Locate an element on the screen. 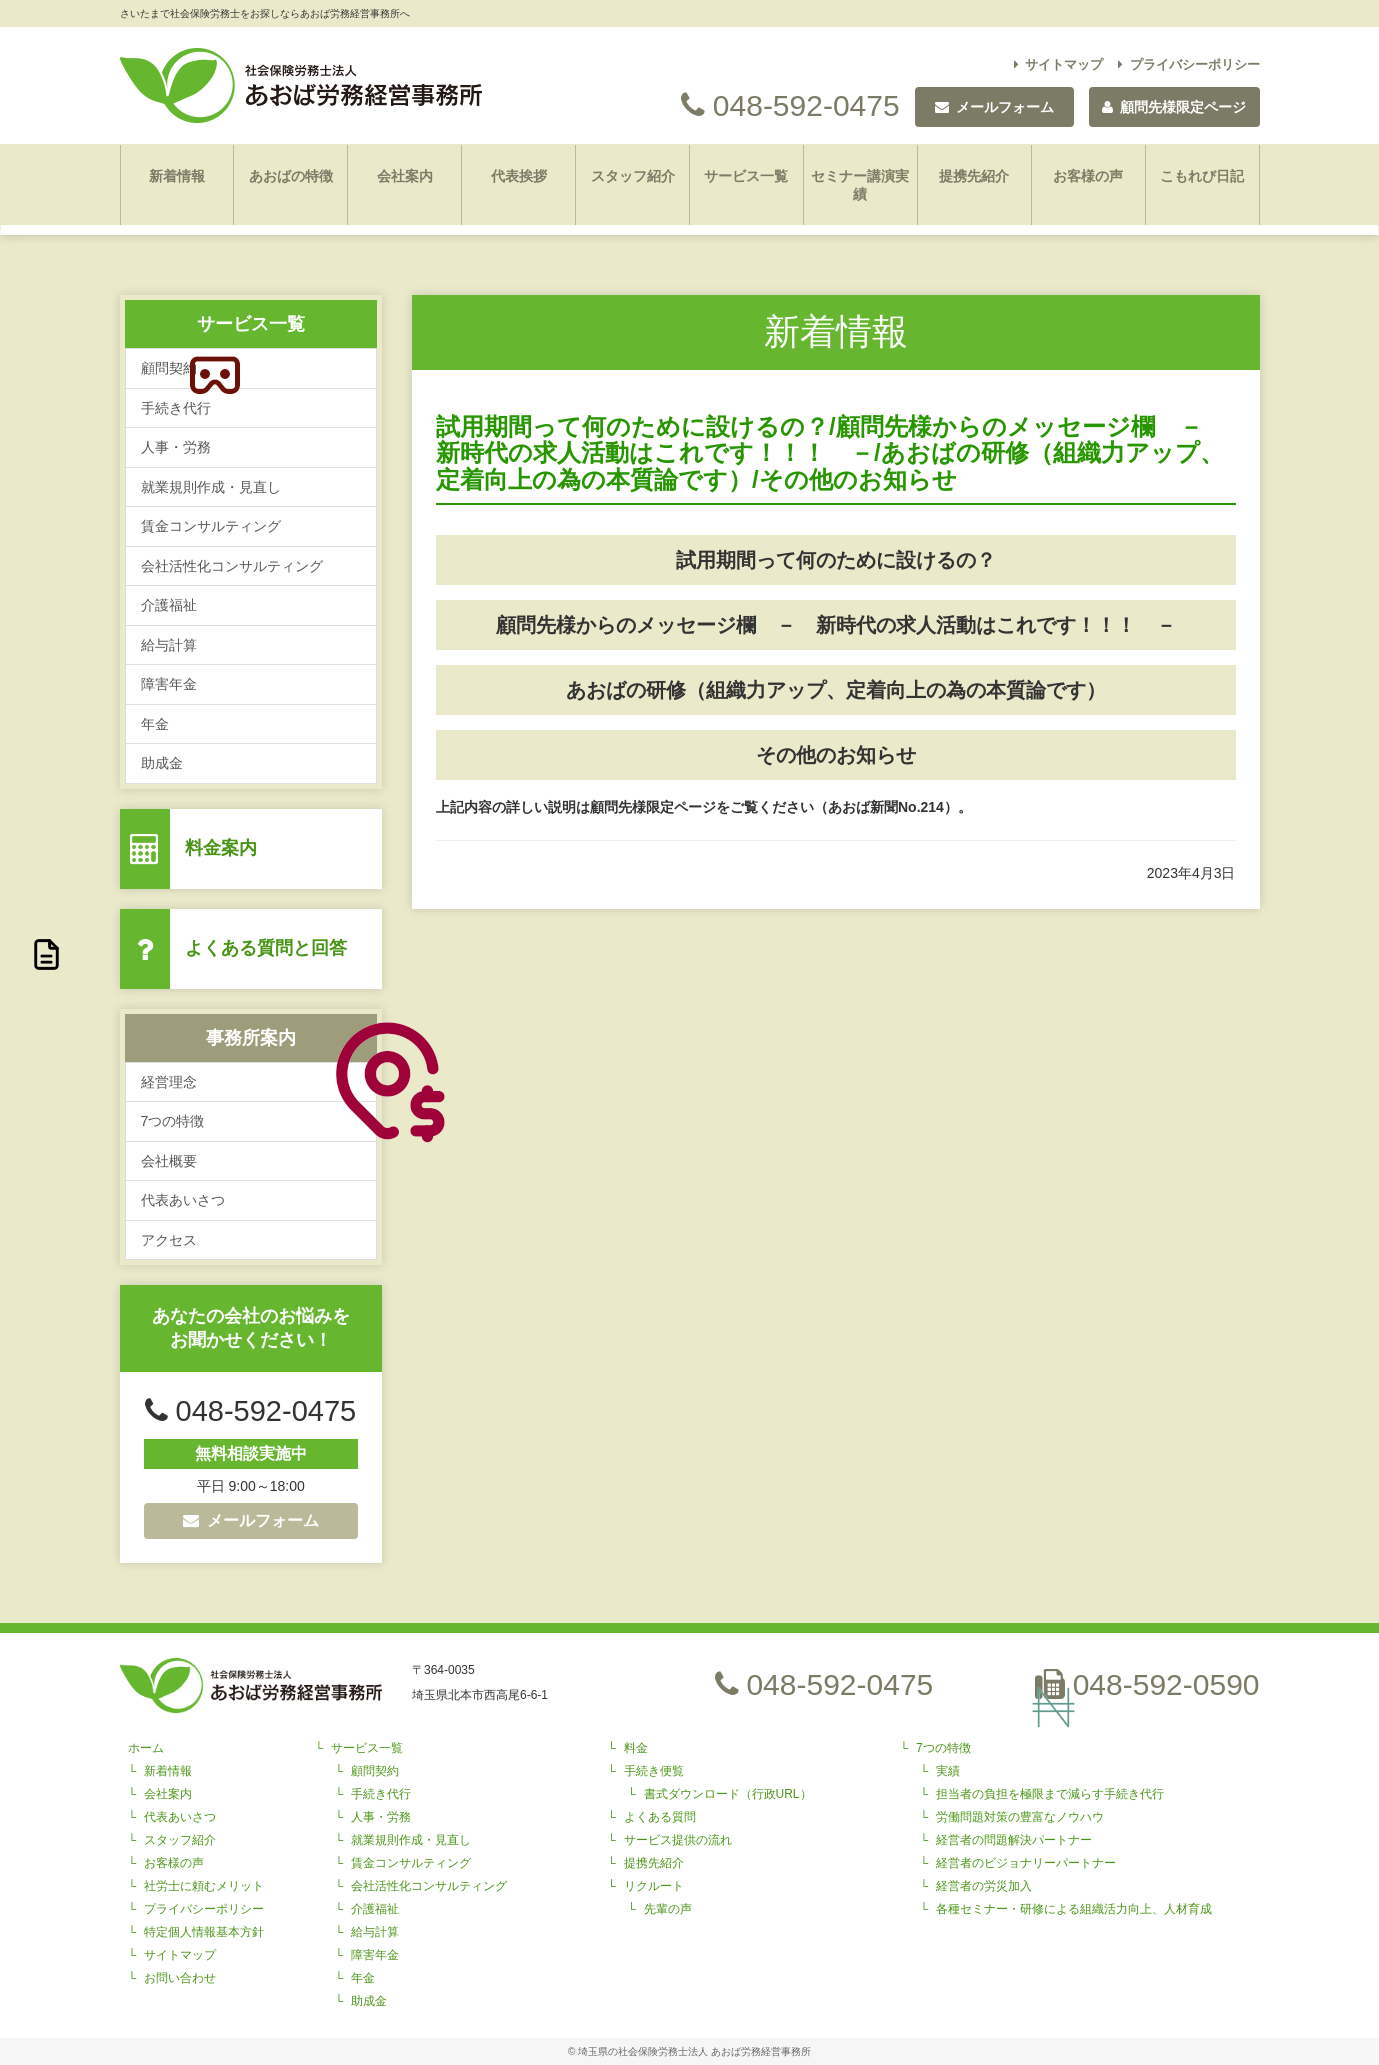  indicates Nigerian naira currency is located at coordinates (1053, 1707).